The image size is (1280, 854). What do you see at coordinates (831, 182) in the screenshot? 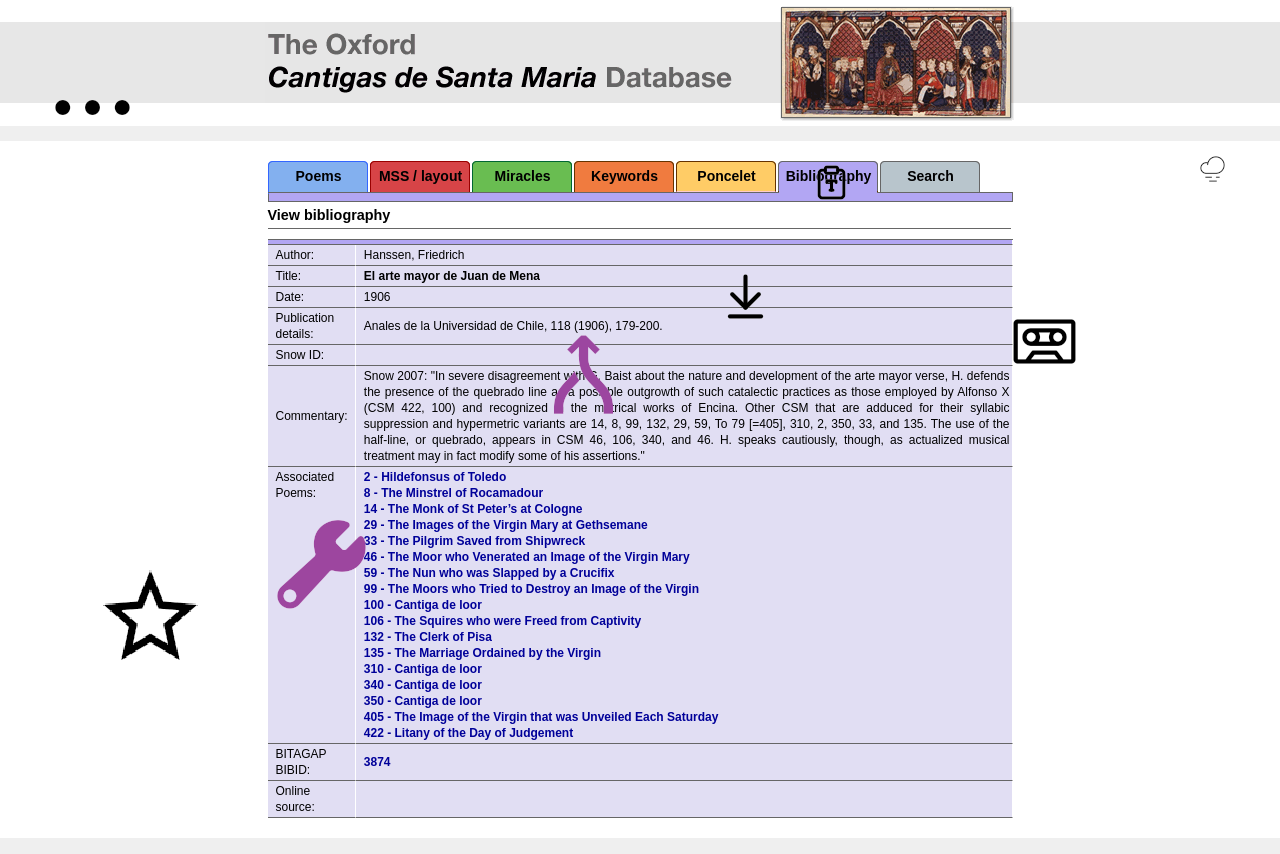
I see `paste as plain text` at bounding box center [831, 182].